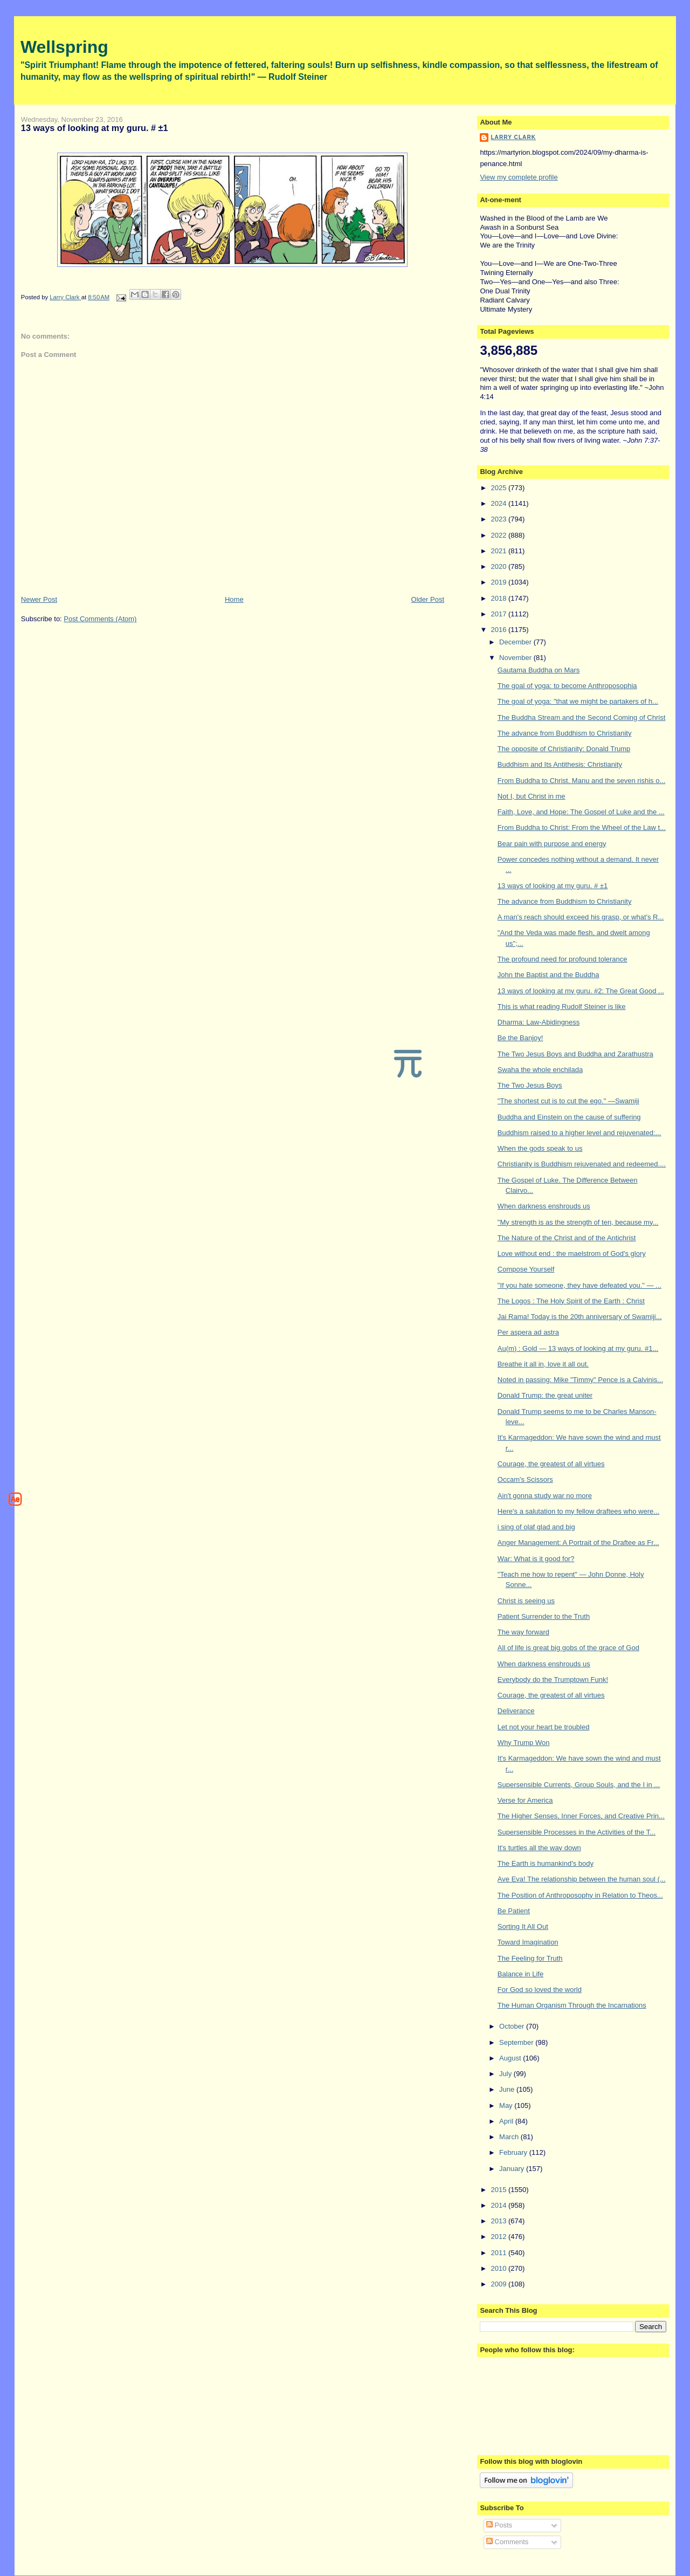  What do you see at coordinates (408, 1063) in the screenshot?
I see `indicates chinese yuan/renminbi currency` at bounding box center [408, 1063].